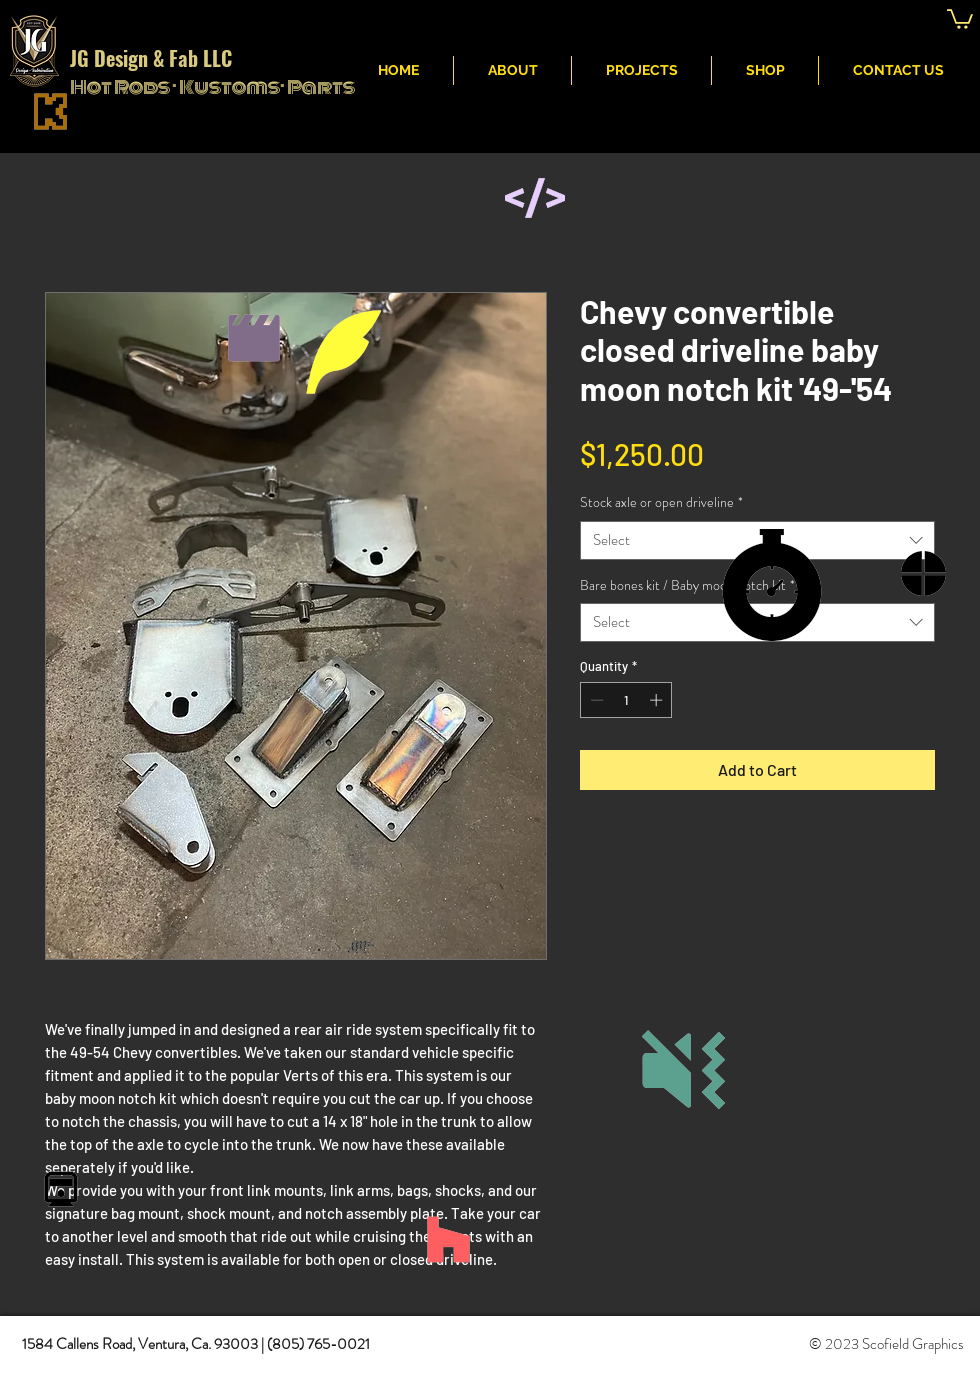 The image size is (980, 1380). I want to click on mute sound and enable vibrate mode, so click(686, 1070).